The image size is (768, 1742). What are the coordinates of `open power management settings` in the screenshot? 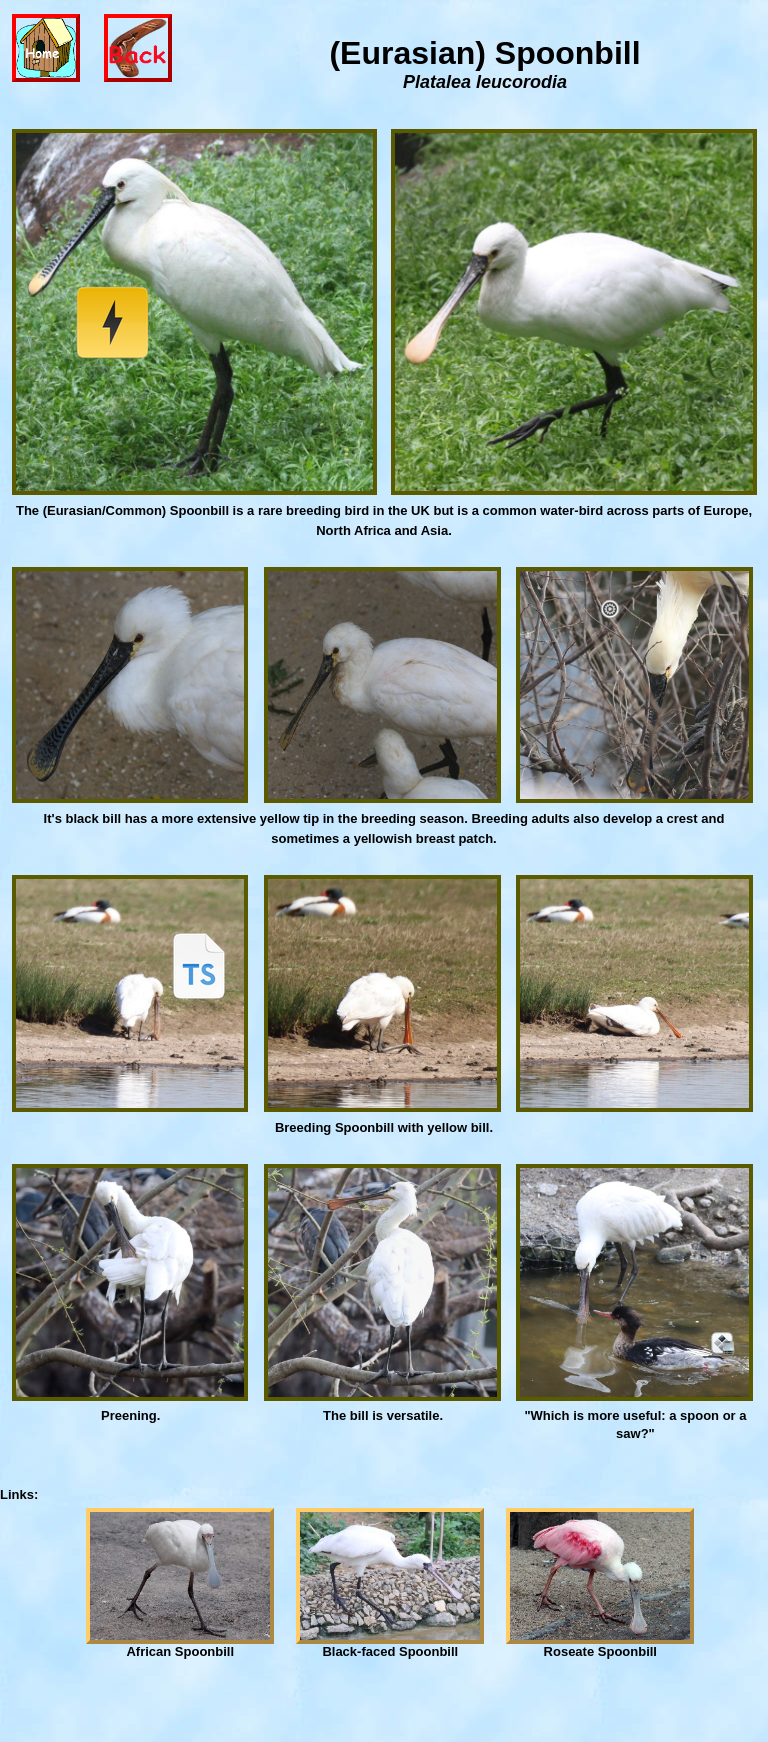 It's located at (112, 322).